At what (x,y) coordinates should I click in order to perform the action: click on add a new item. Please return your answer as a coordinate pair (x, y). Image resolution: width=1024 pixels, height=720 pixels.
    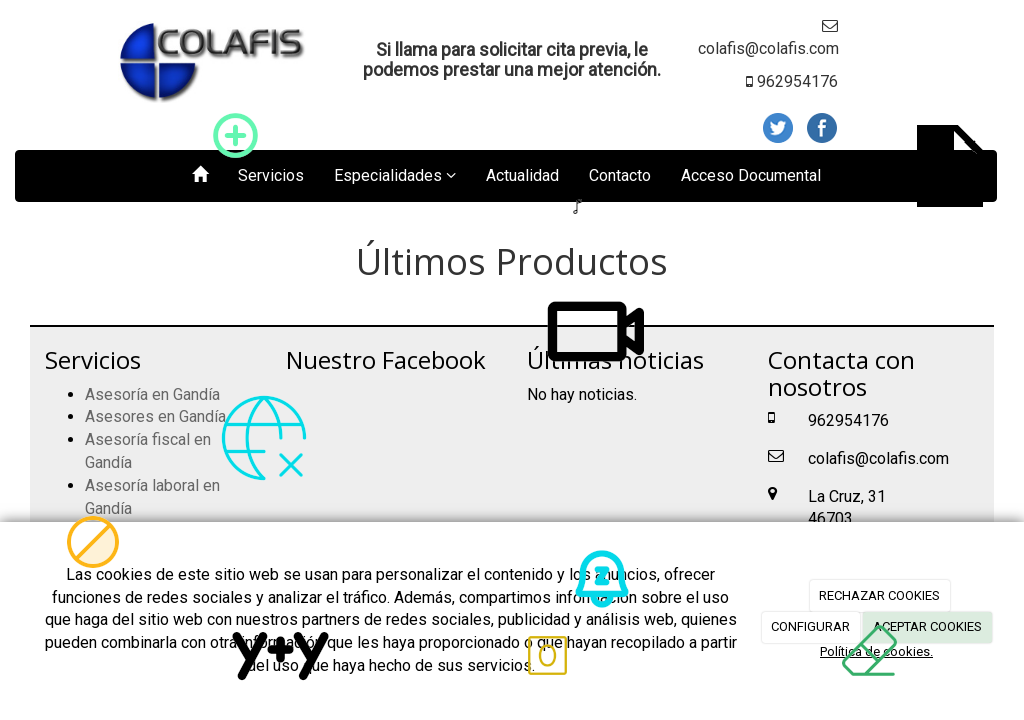
    Looking at the image, I should click on (235, 135).